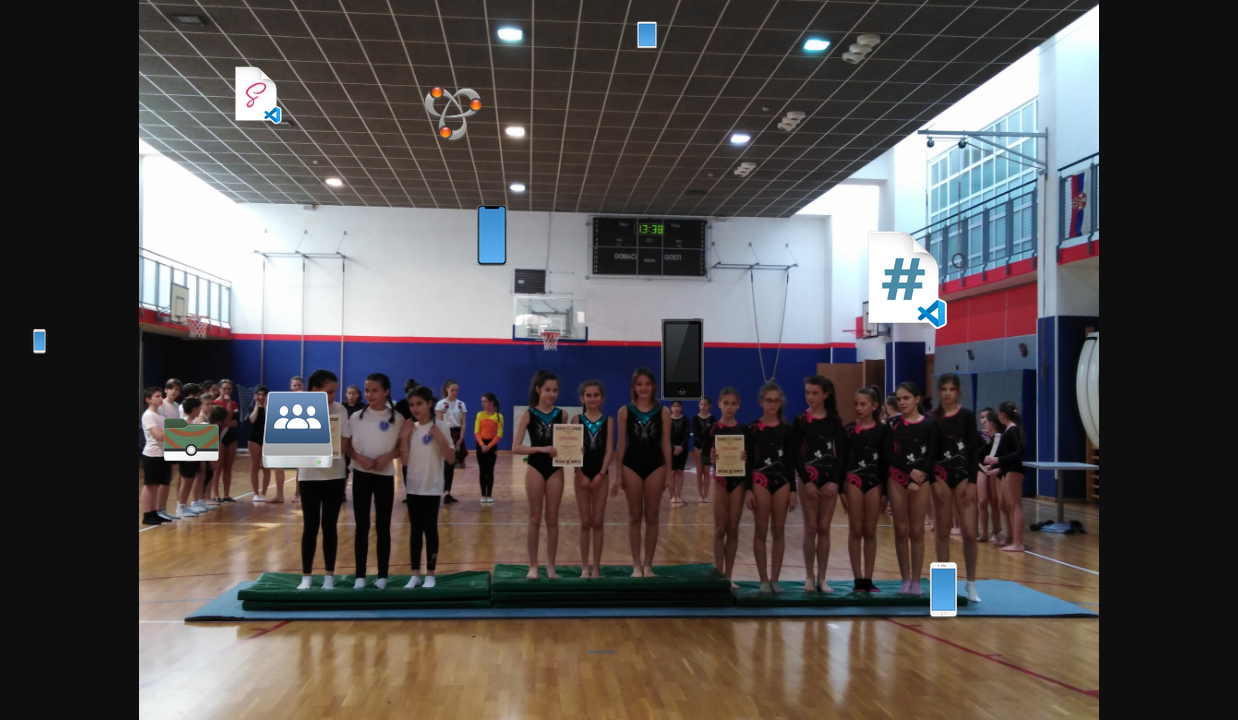  I want to click on open a Sass stylesheet file in Visual Studio Code, so click(256, 95).